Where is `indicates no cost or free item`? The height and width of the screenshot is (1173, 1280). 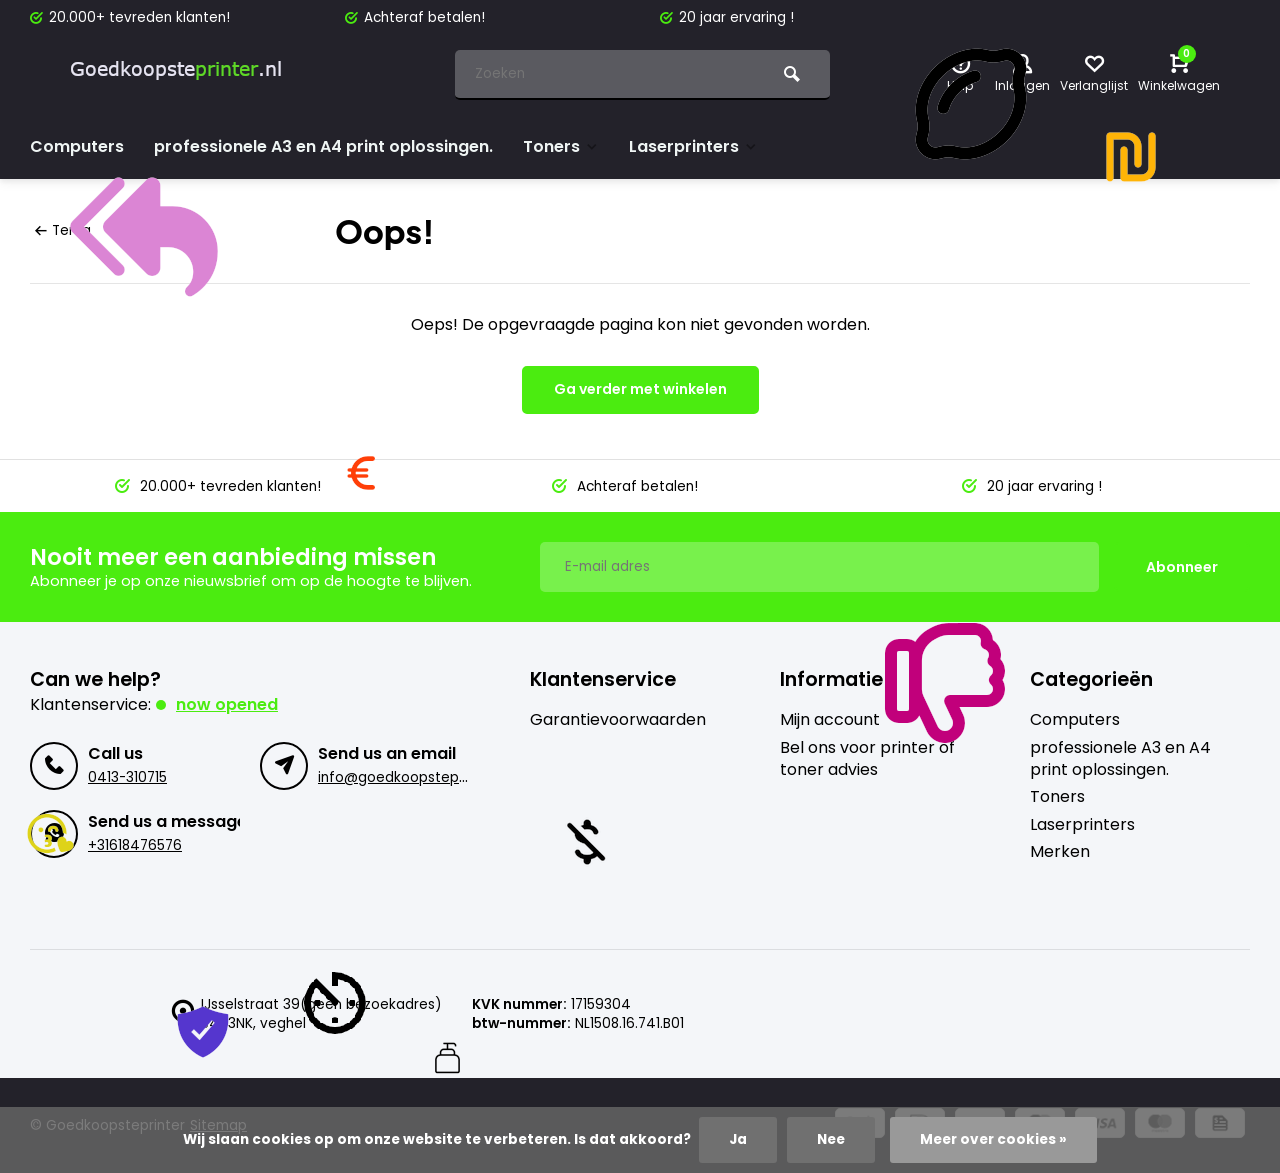 indicates no cost or free item is located at coordinates (586, 842).